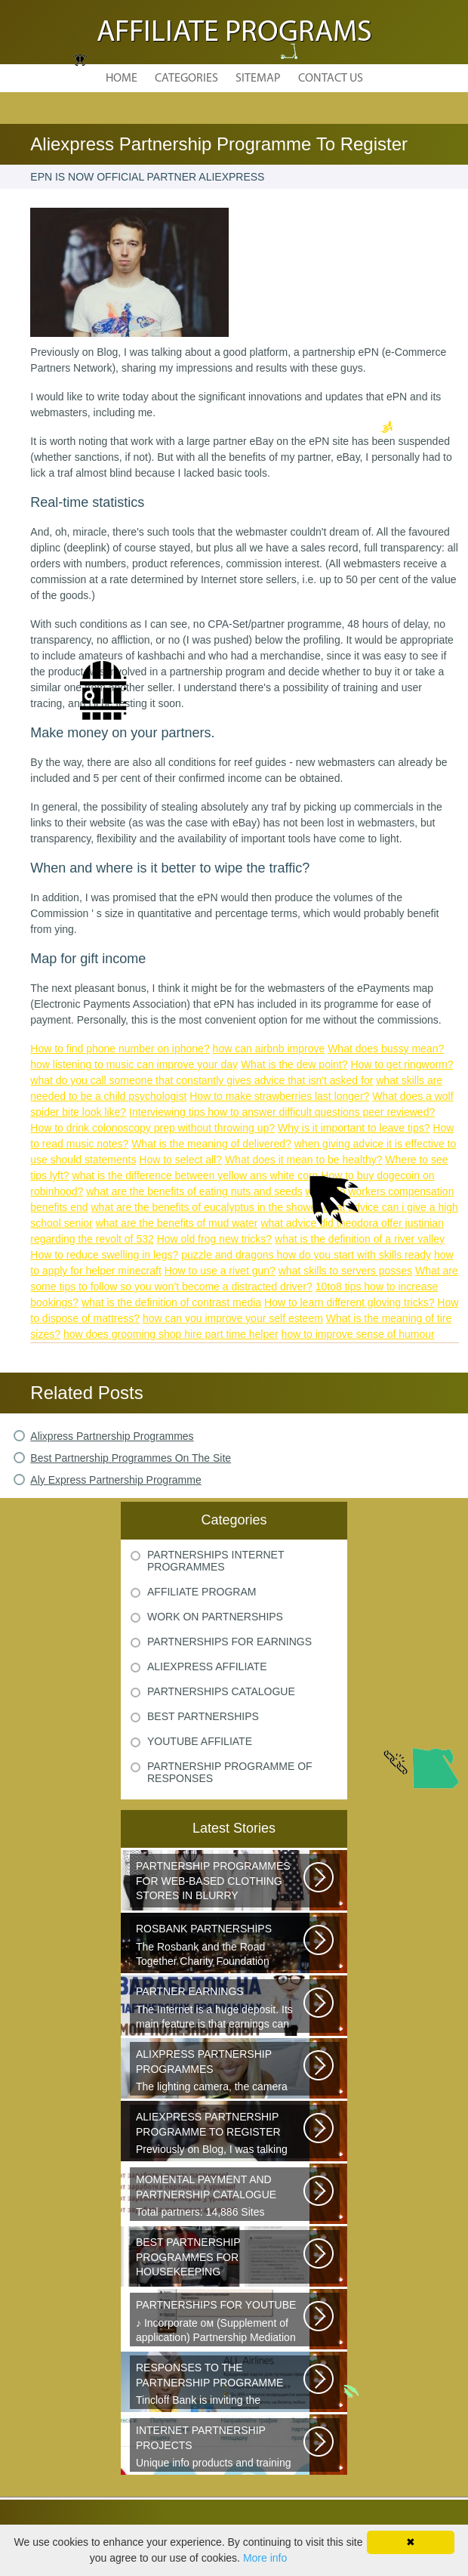 This screenshot has width=468, height=2576. What do you see at coordinates (386, 427) in the screenshot?
I see `food or fruit category in a game inventory` at bounding box center [386, 427].